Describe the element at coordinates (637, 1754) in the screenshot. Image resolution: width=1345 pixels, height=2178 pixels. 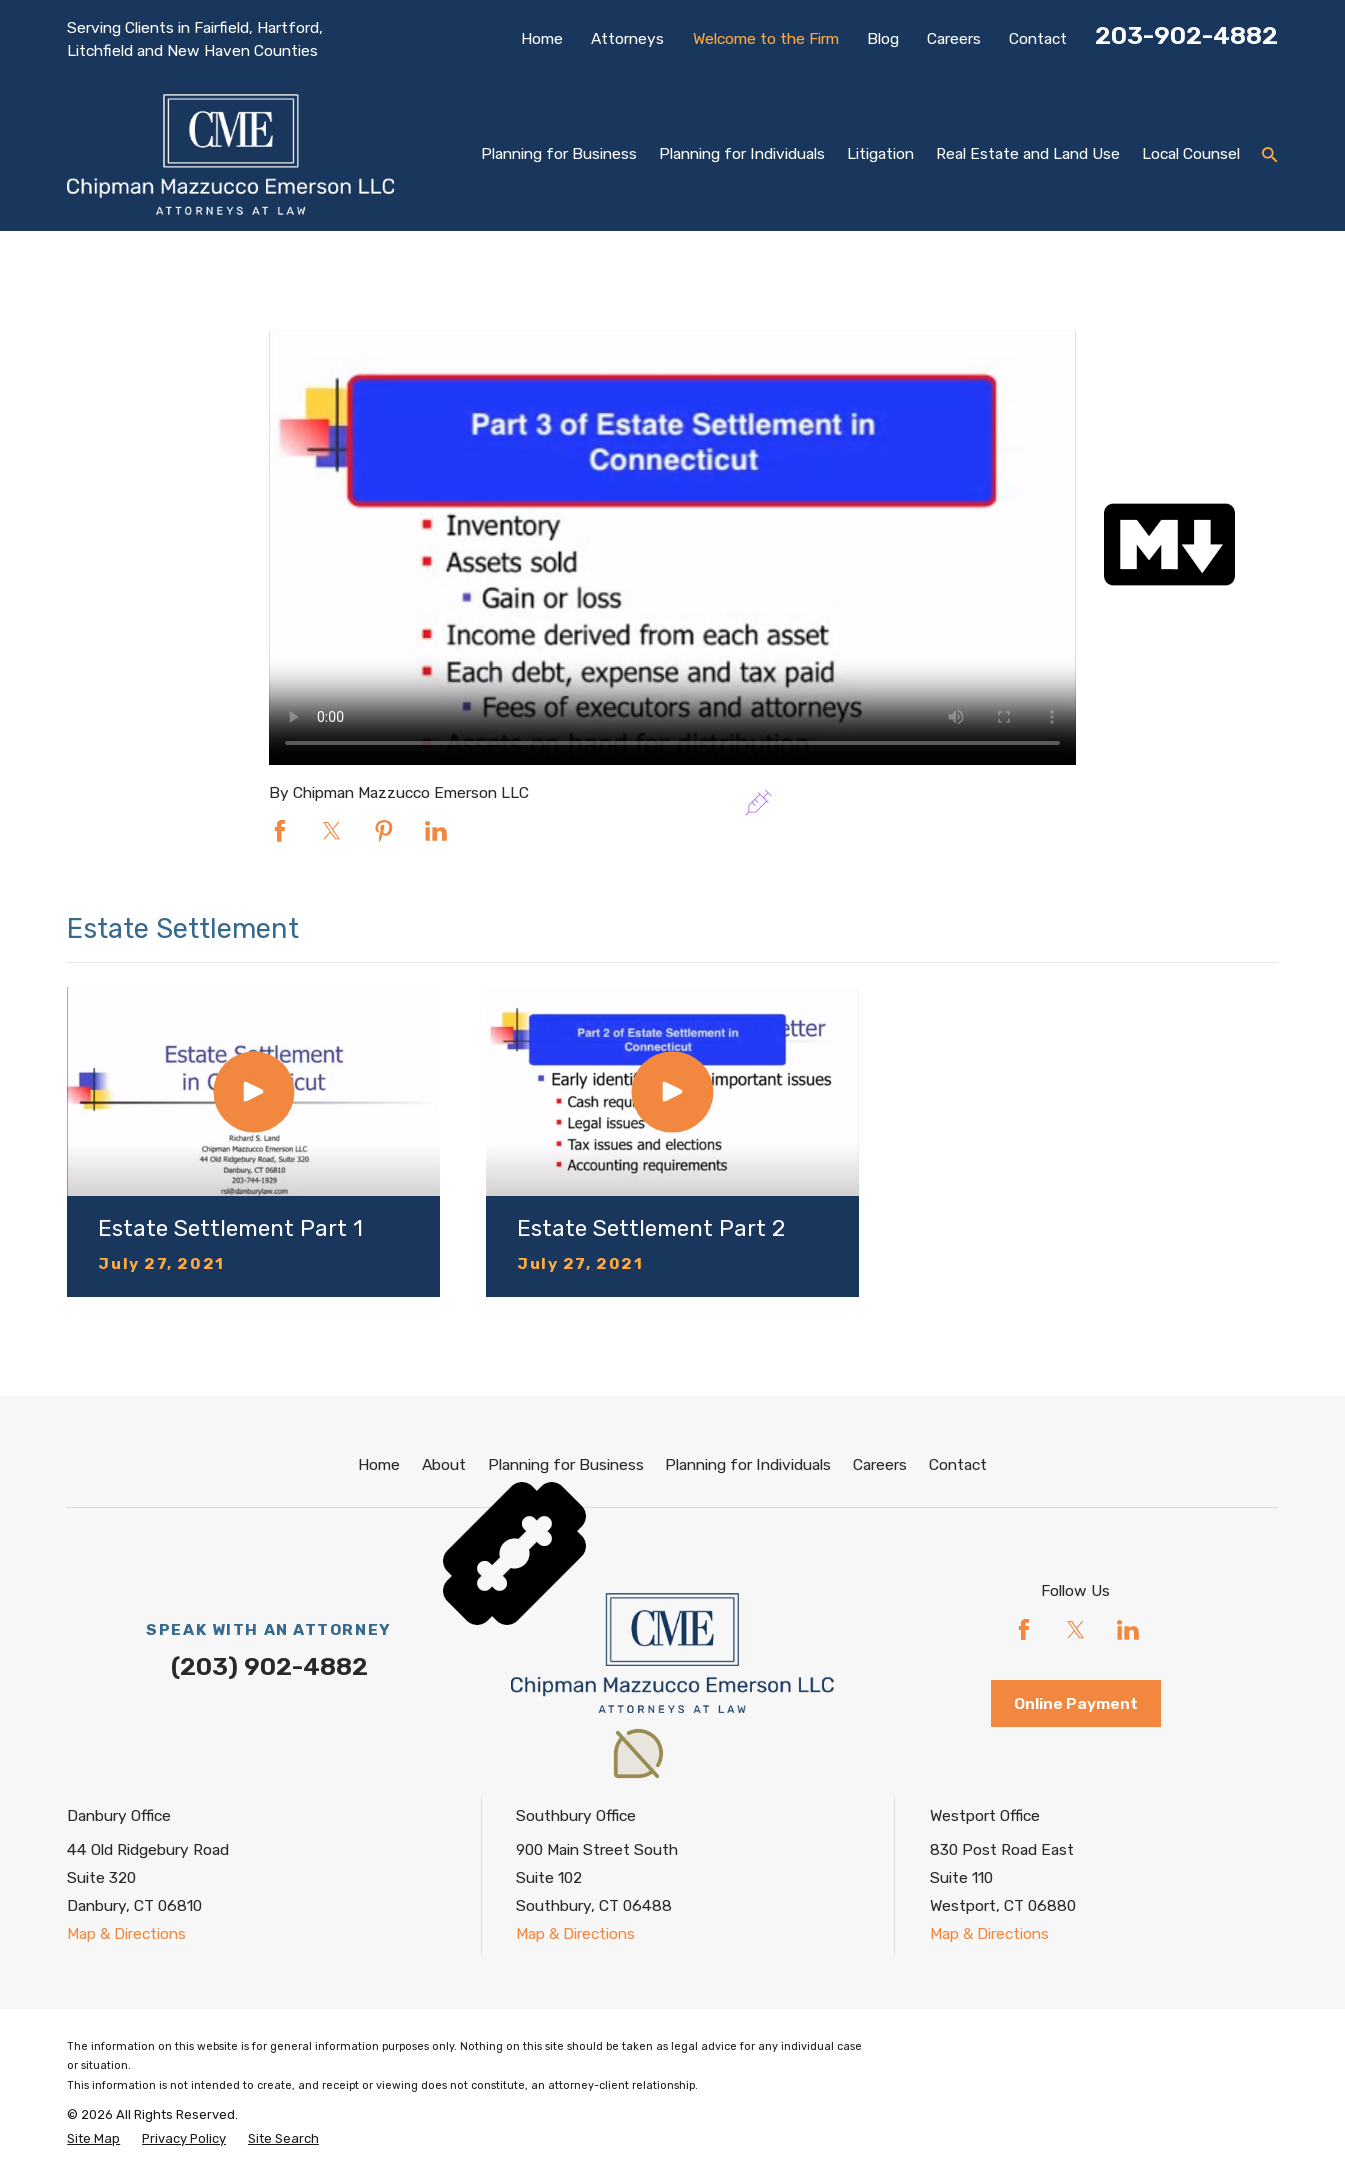
I see `mute or disable chat notifications` at that location.